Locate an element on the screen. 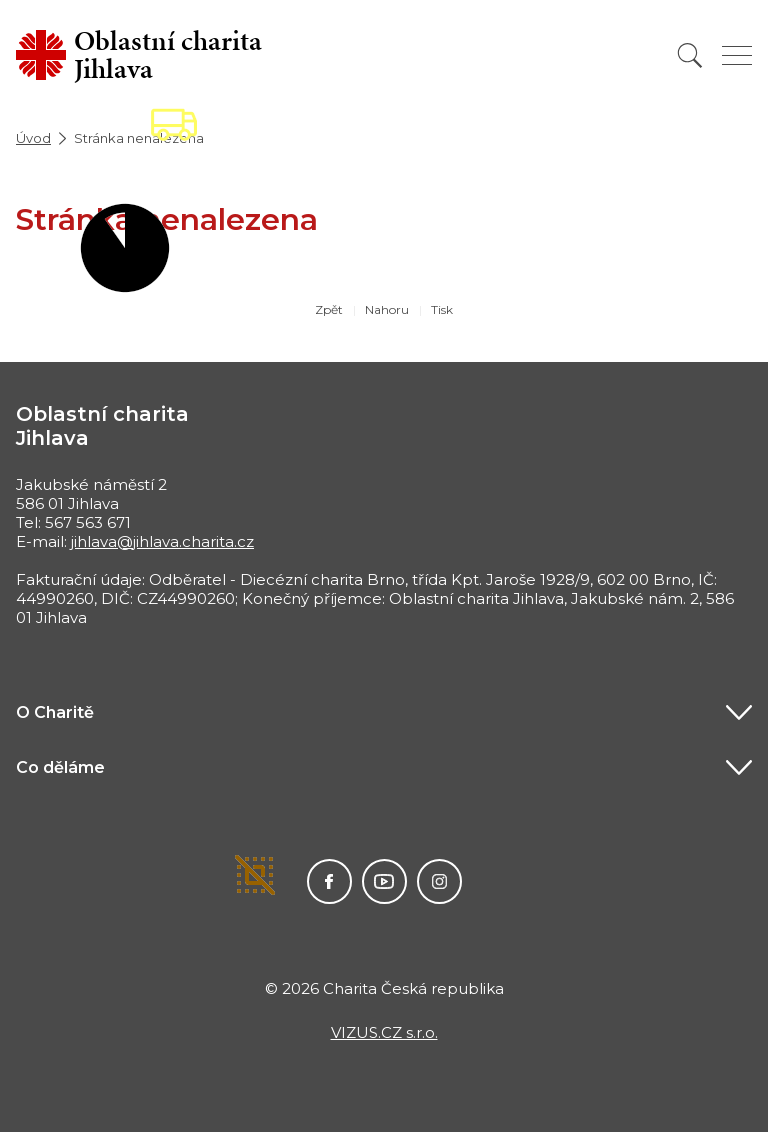 The height and width of the screenshot is (1132, 768). deselect all items is located at coordinates (255, 875).